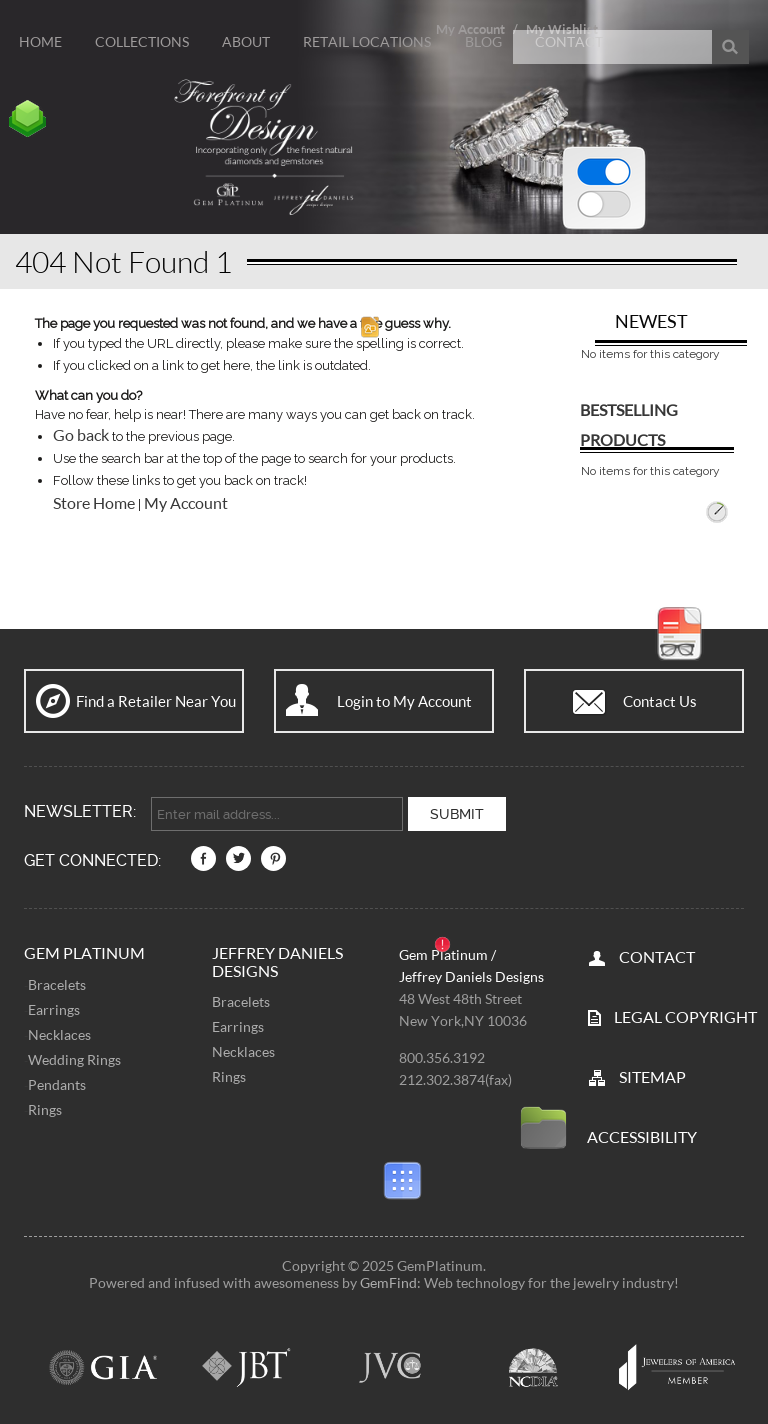 Image resolution: width=768 pixels, height=1424 pixels. Describe the element at coordinates (27, 118) in the screenshot. I see `open the visualize app` at that location.